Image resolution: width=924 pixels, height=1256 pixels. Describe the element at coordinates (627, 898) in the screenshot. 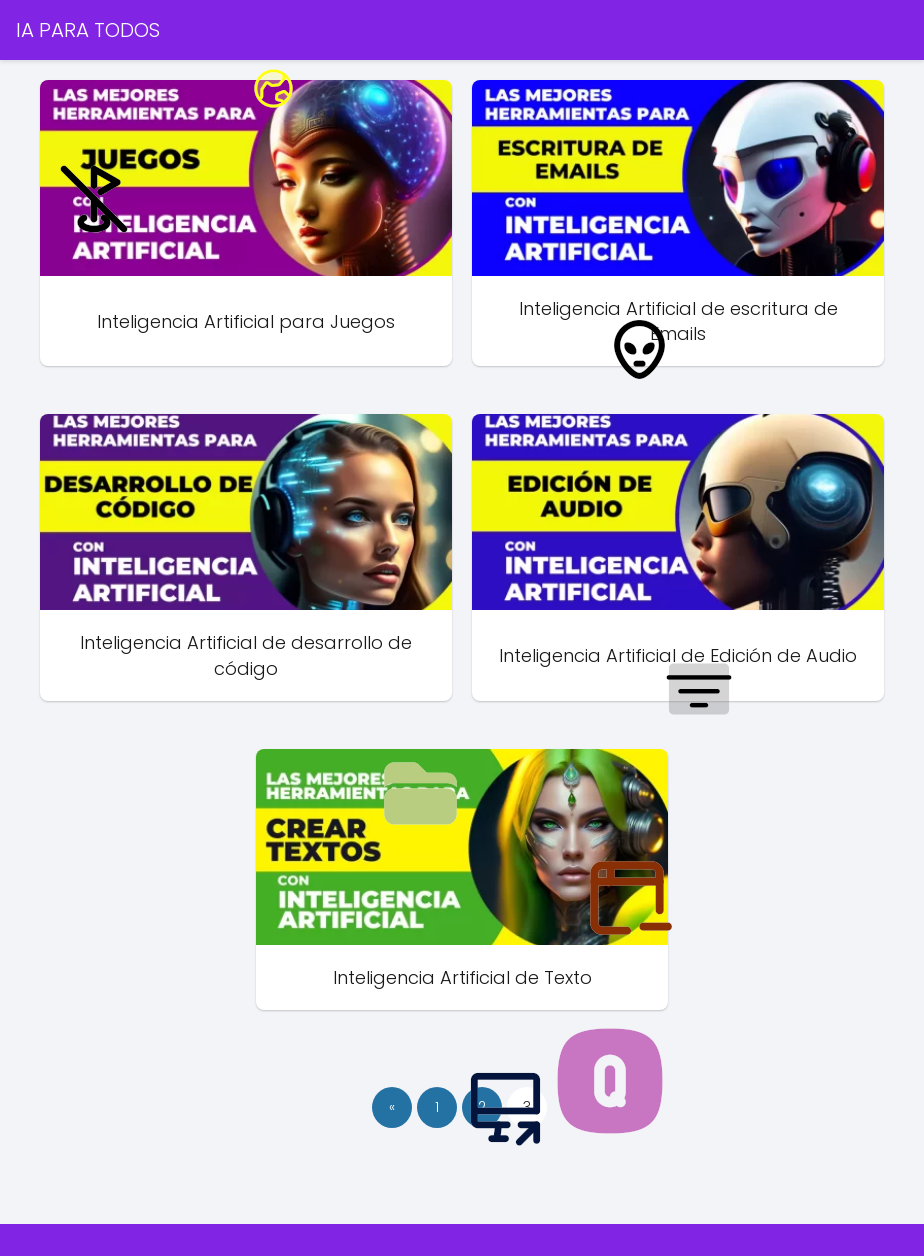

I see `remove a browser tab or window` at that location.